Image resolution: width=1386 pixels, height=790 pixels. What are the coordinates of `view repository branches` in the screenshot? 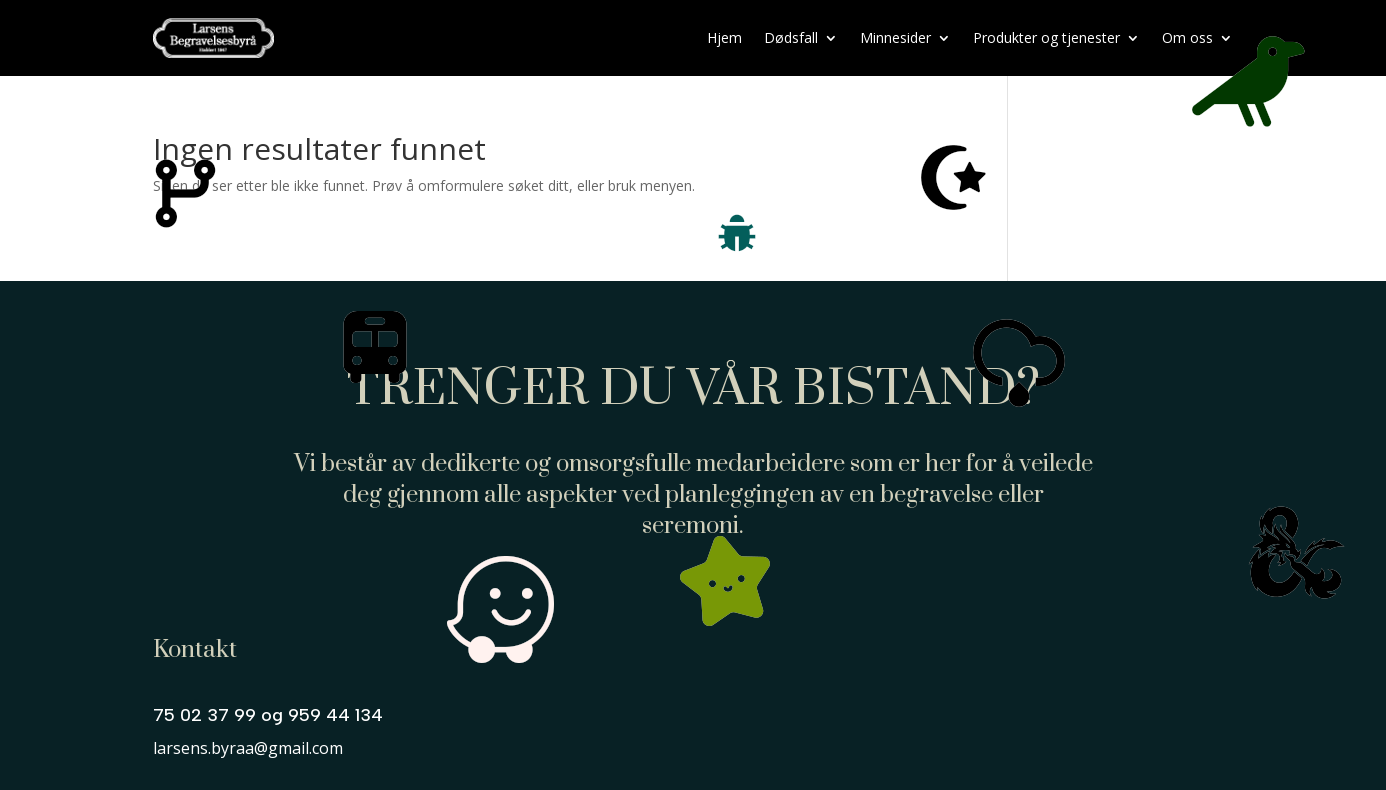 It's located at (185, 193).